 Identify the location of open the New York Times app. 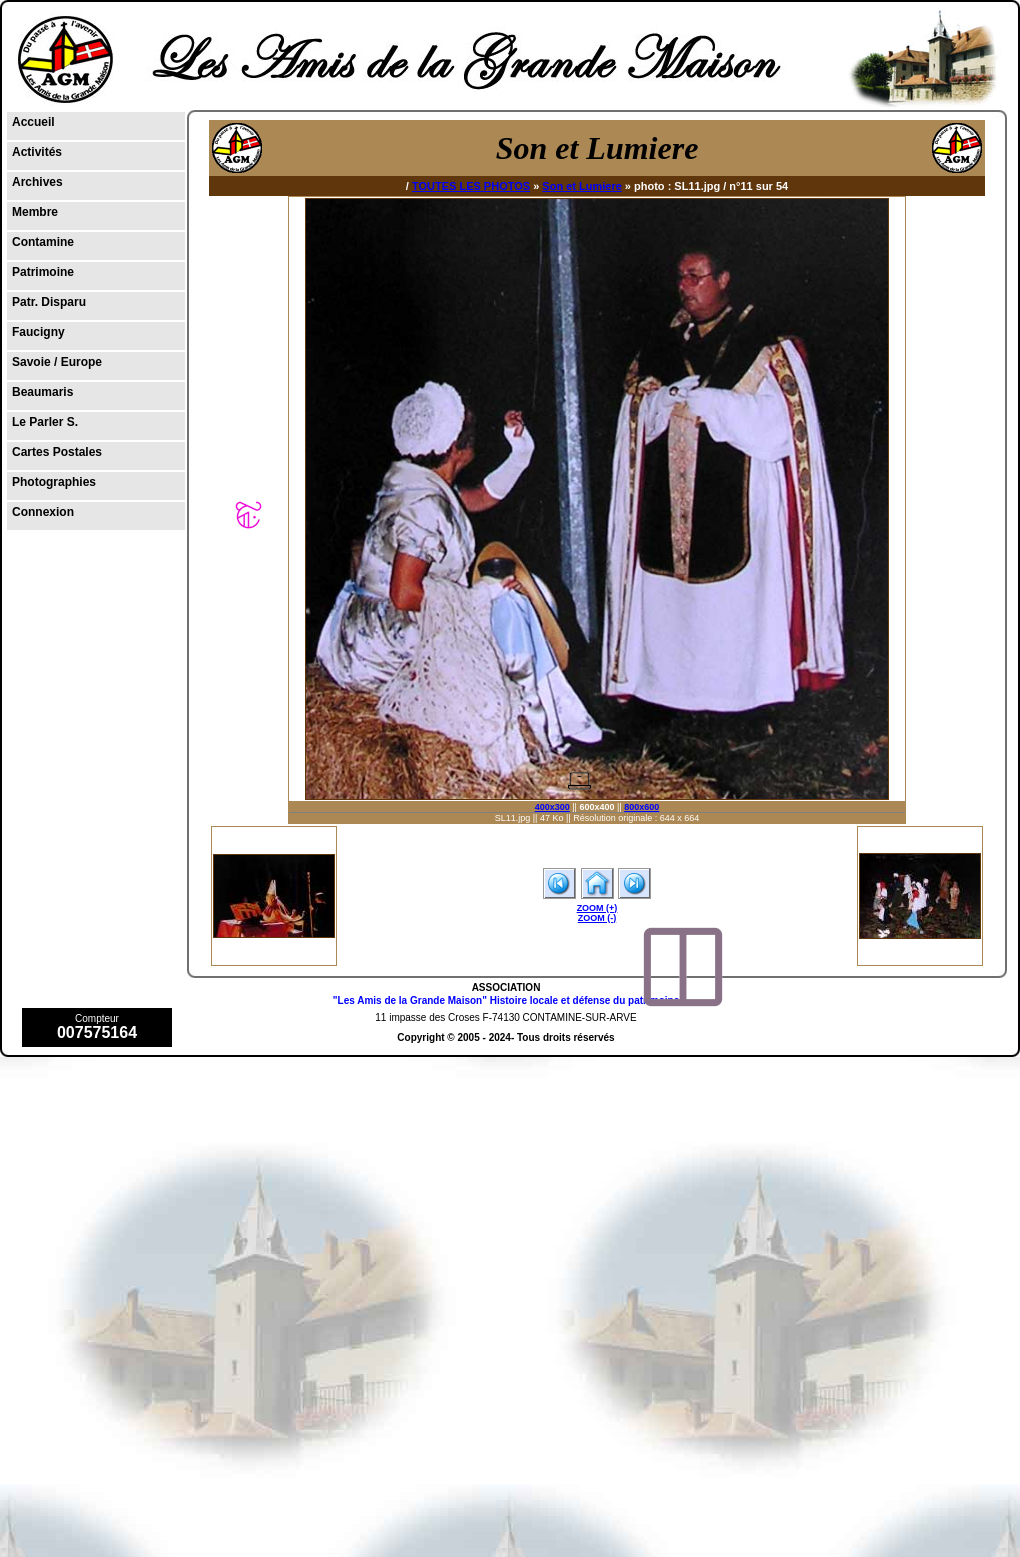
(248, 514).